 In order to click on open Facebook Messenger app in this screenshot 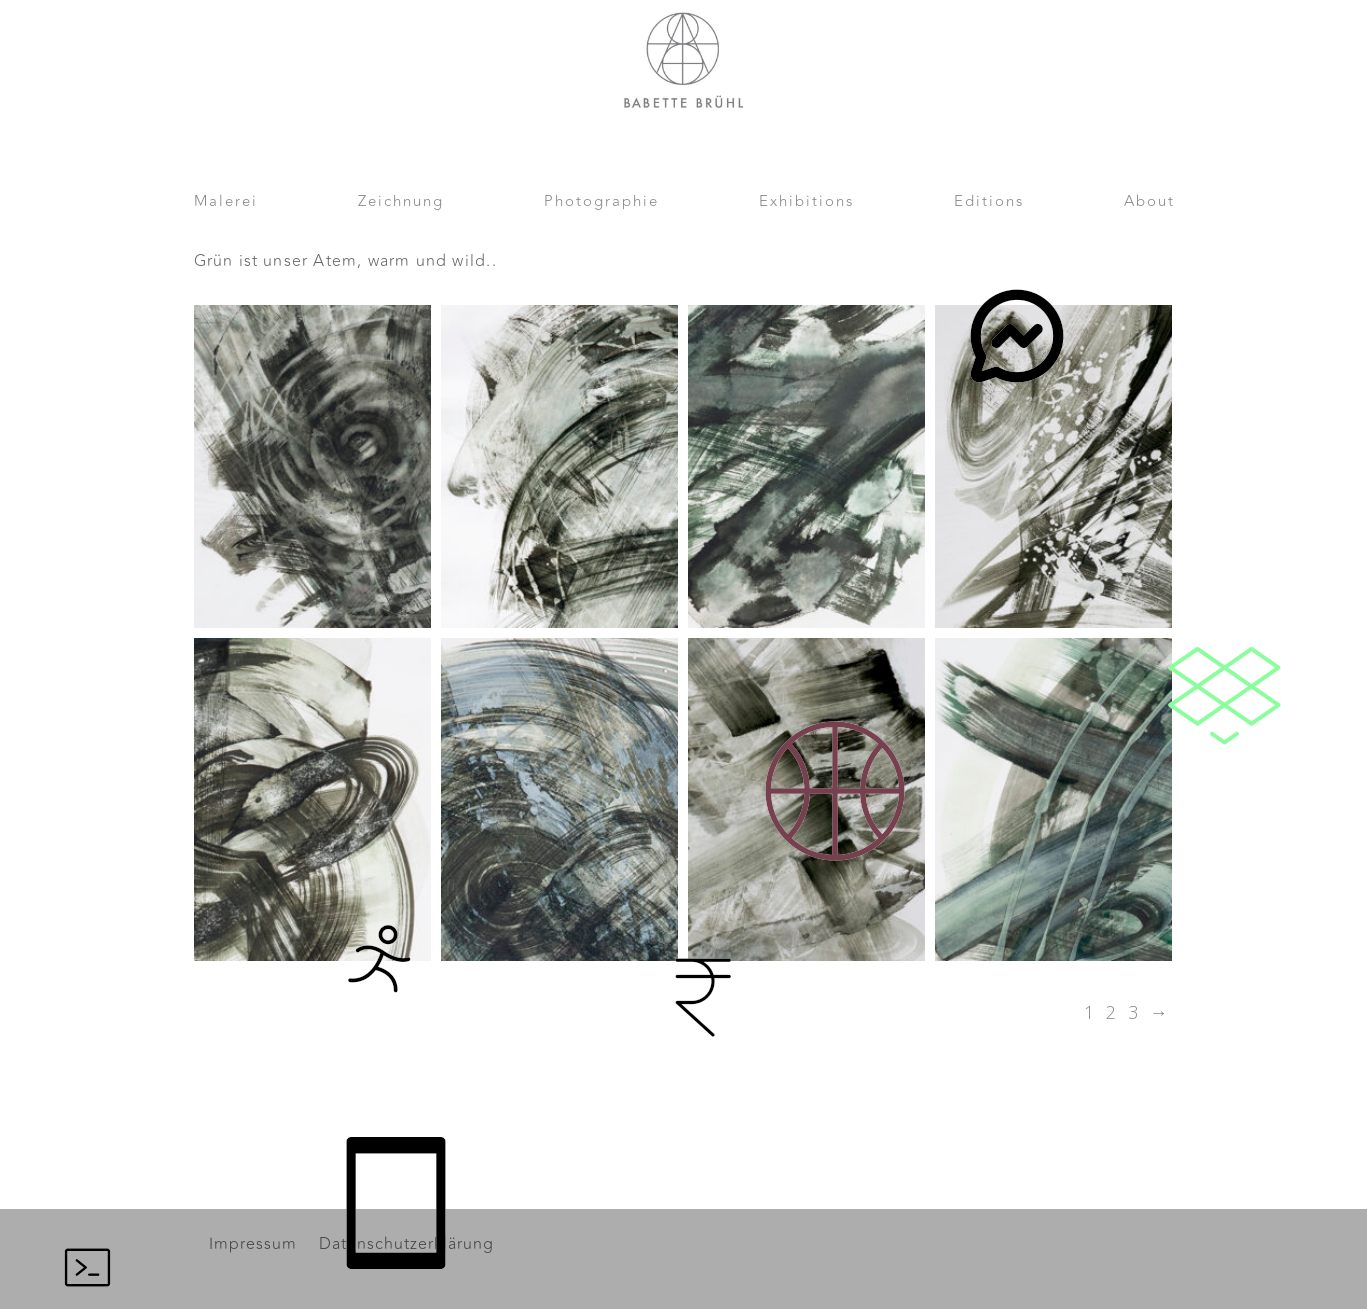, I will do `click(1017, 336)`.